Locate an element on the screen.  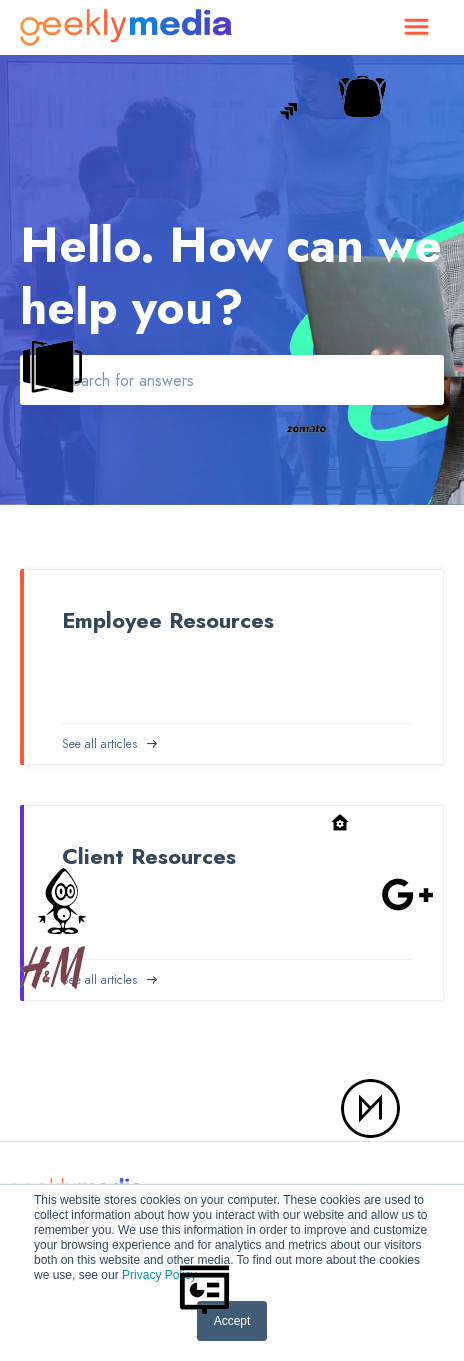
open Jira project management is located at coordinates (288, 111).